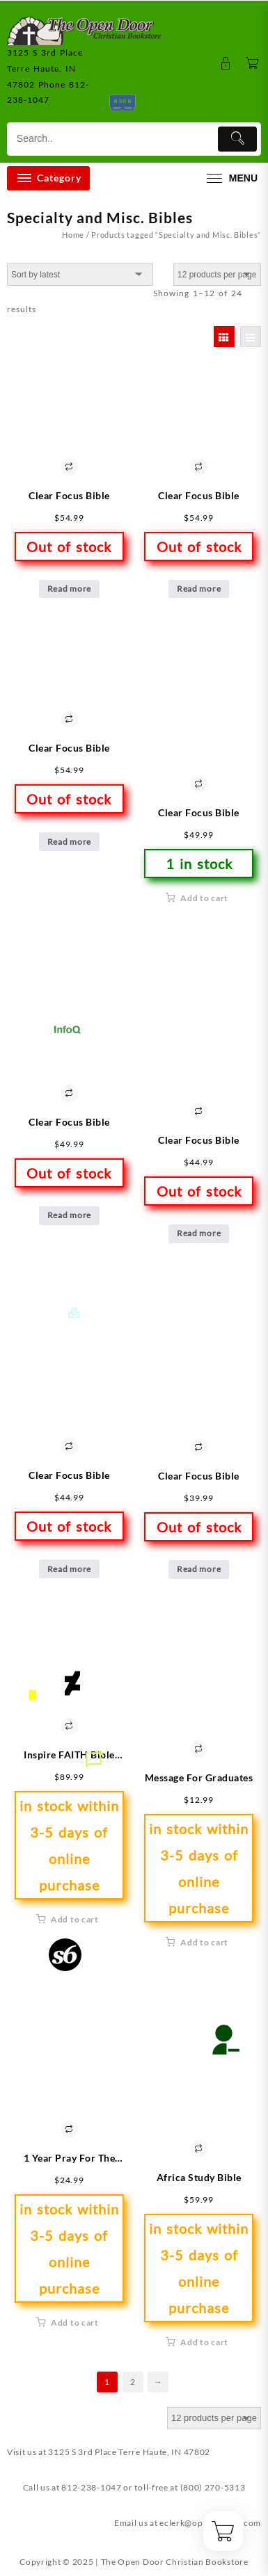  Describe the element at coordinates (223, 2040) in the screenshot. I see `remove a user or contact` at that location.